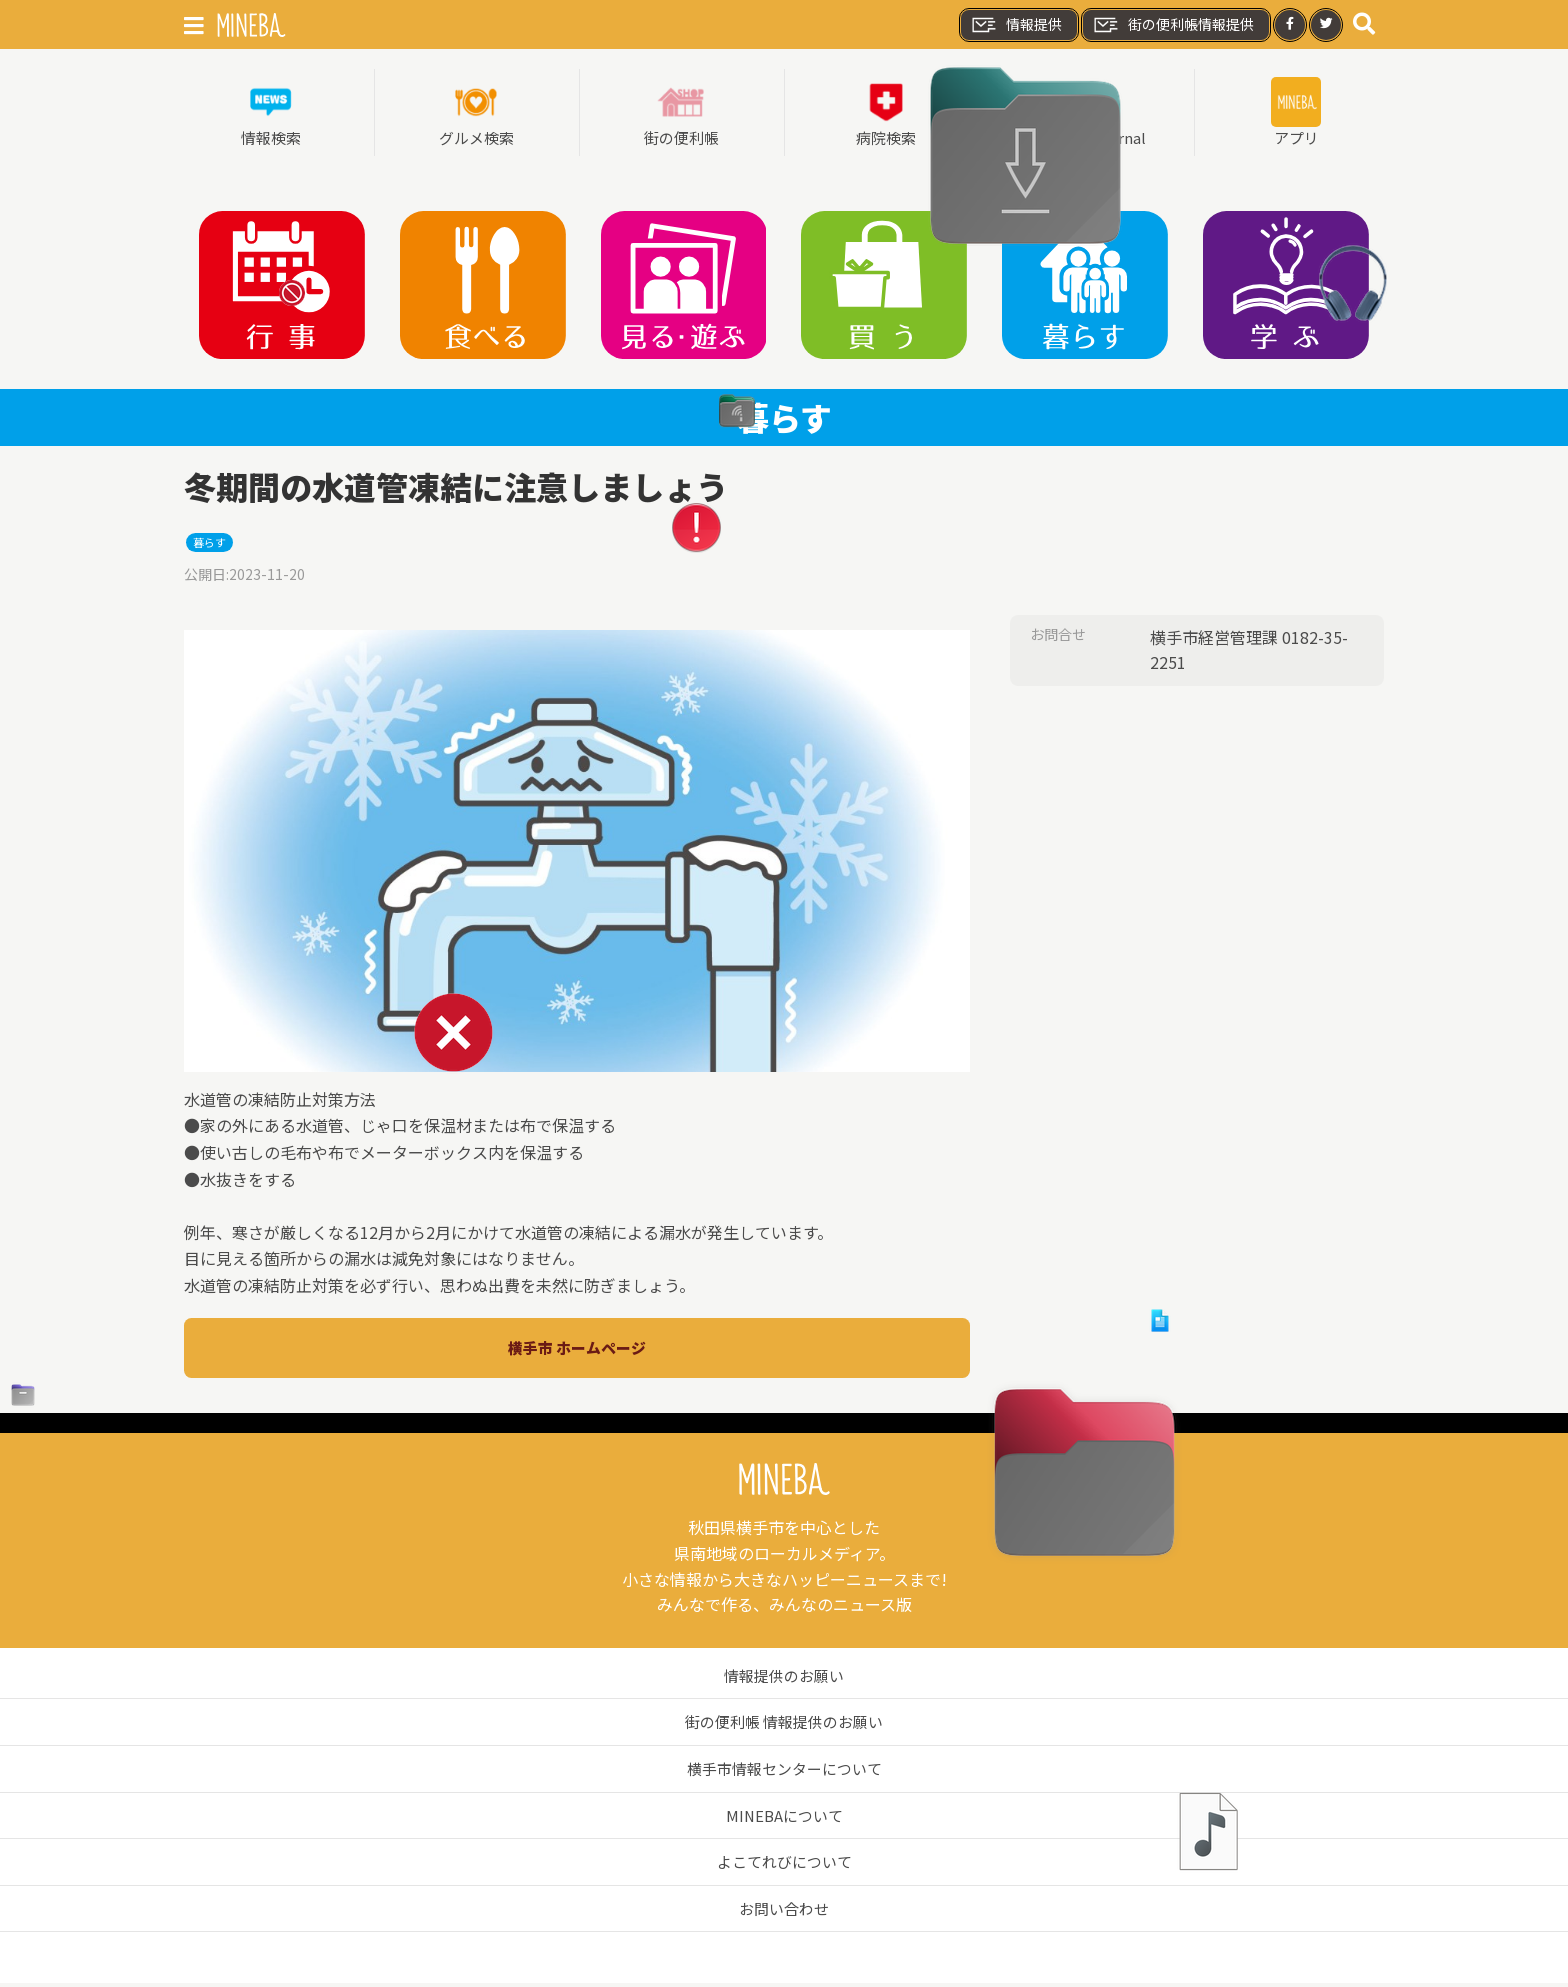 This screenshot has width=1568, height=1987. What do you see at coordinates (1353, 283) in the screenshot?
I see `connect bluetooth headphones` at bounding box center [1353, 283].